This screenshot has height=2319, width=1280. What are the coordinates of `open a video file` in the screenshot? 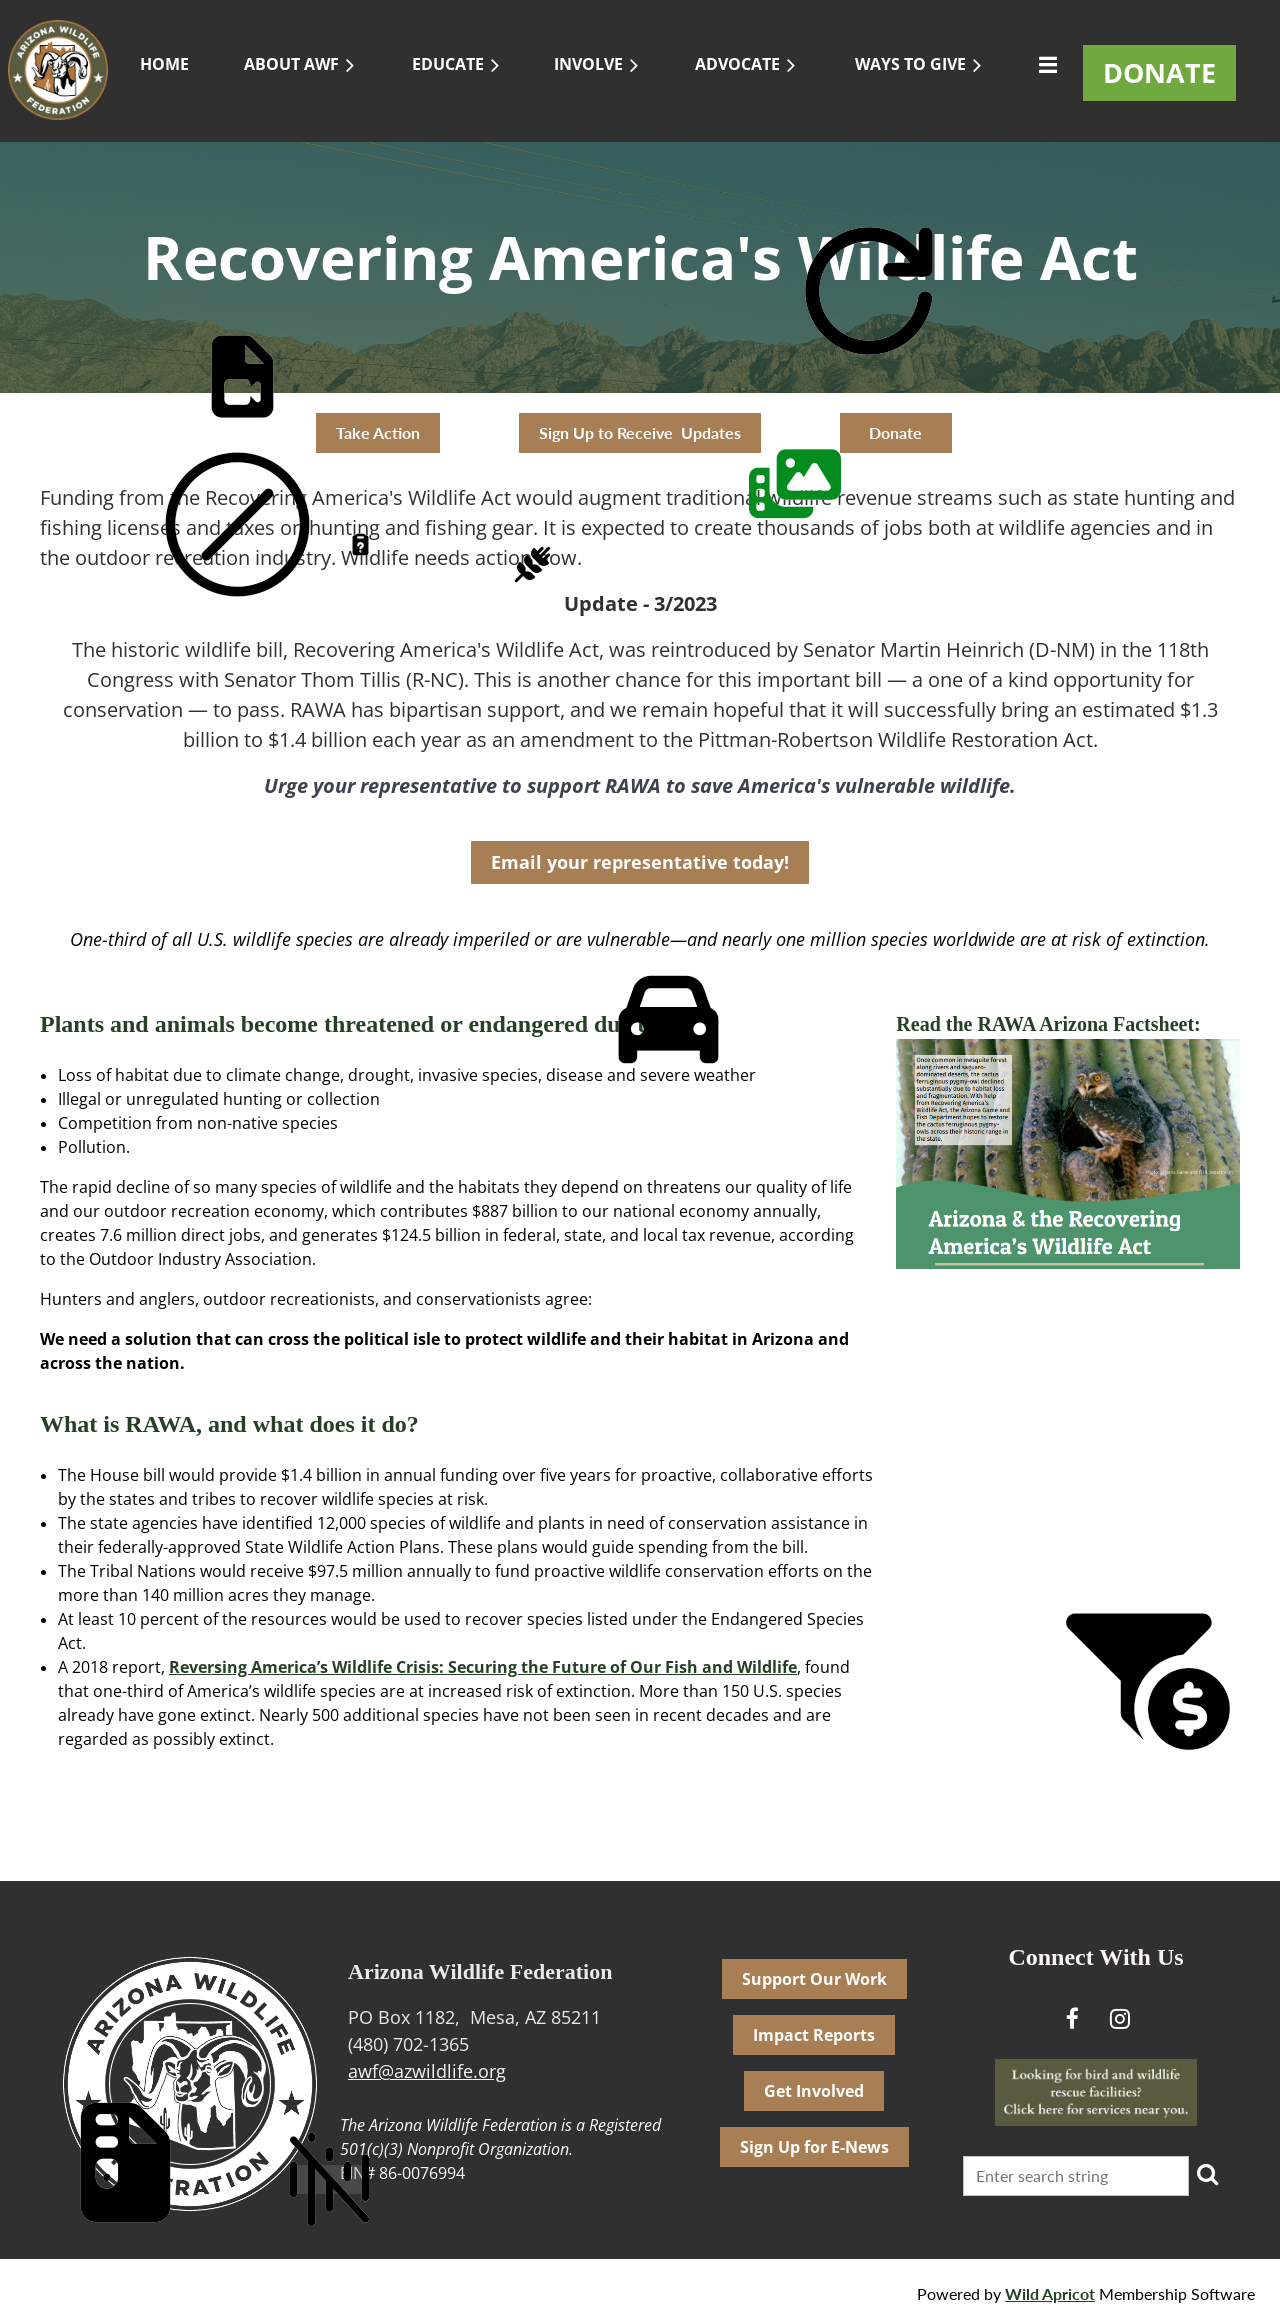 It's located at (242, 376).